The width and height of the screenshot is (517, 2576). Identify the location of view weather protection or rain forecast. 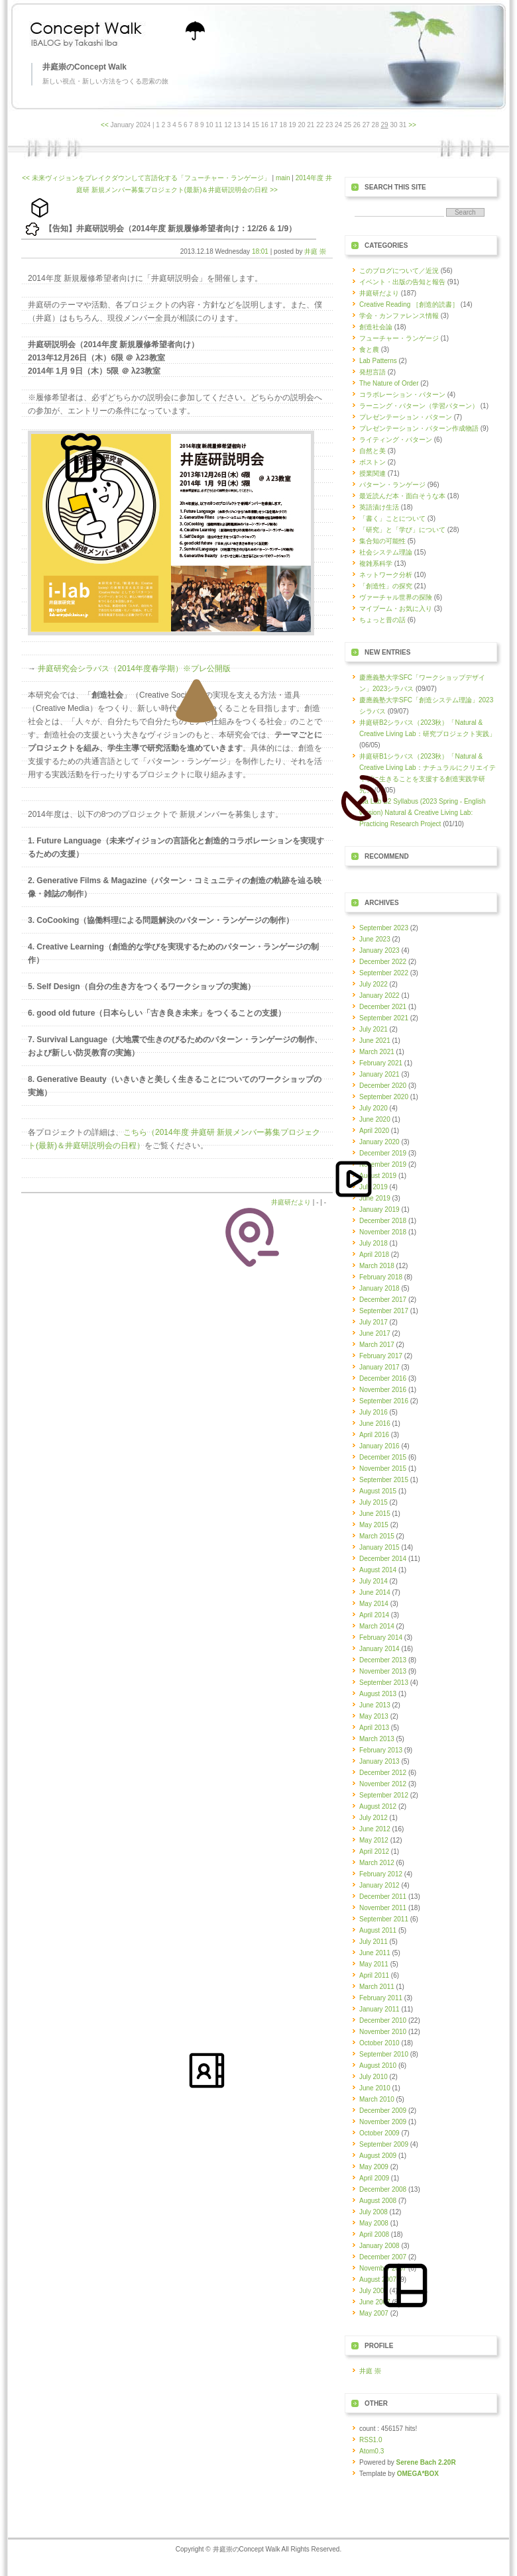
(195, 30).